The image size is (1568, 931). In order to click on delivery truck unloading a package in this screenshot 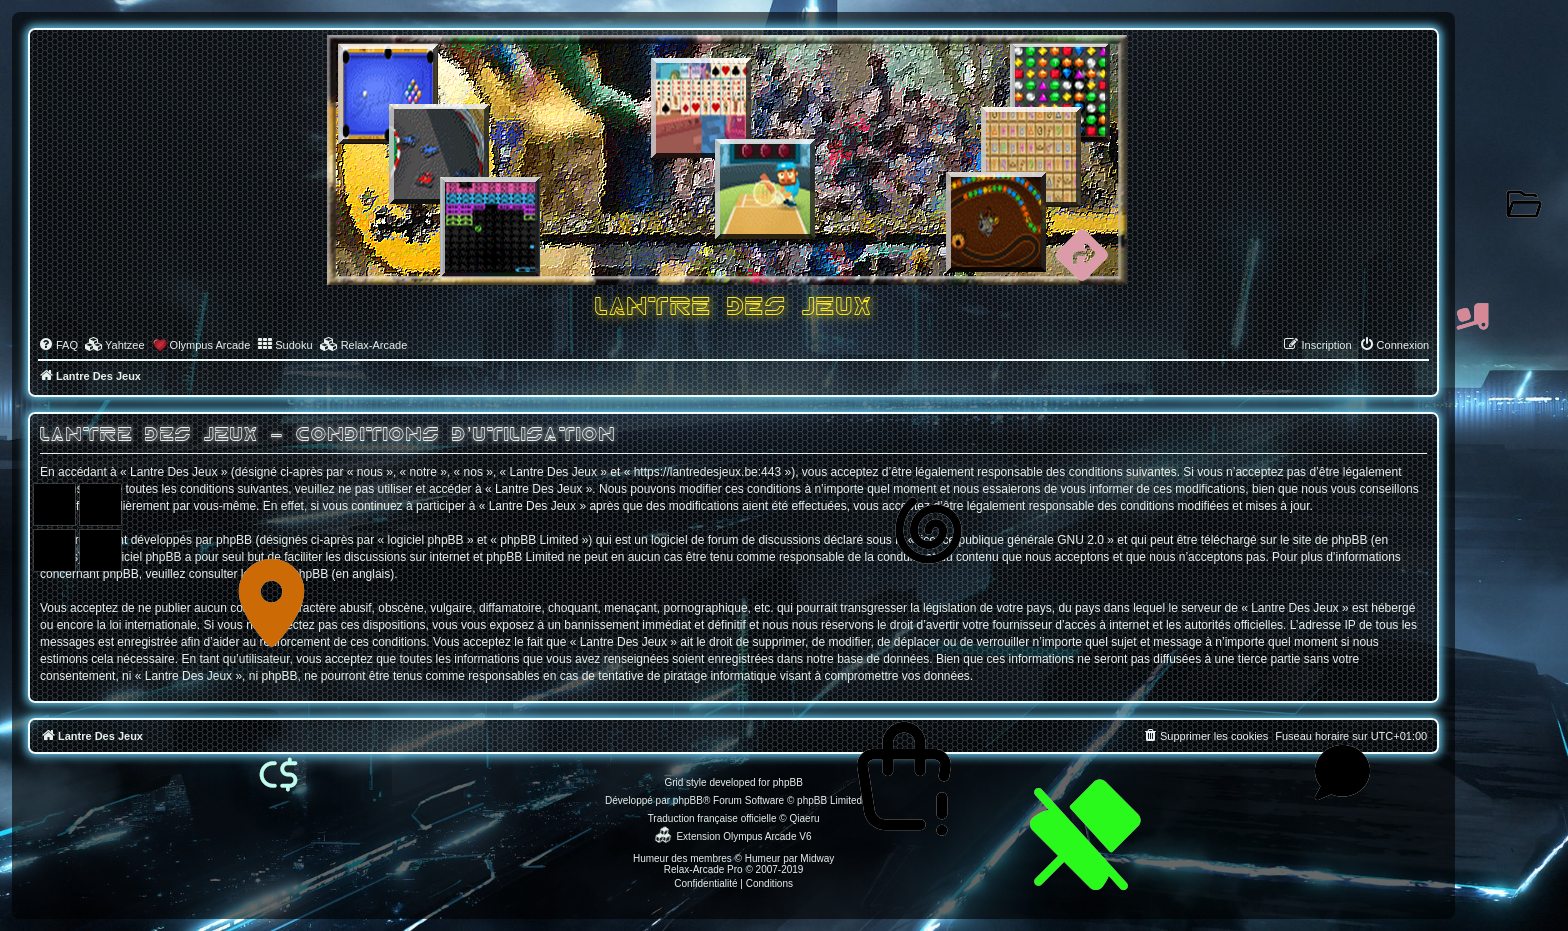, I will do `click(1472, 315)`.